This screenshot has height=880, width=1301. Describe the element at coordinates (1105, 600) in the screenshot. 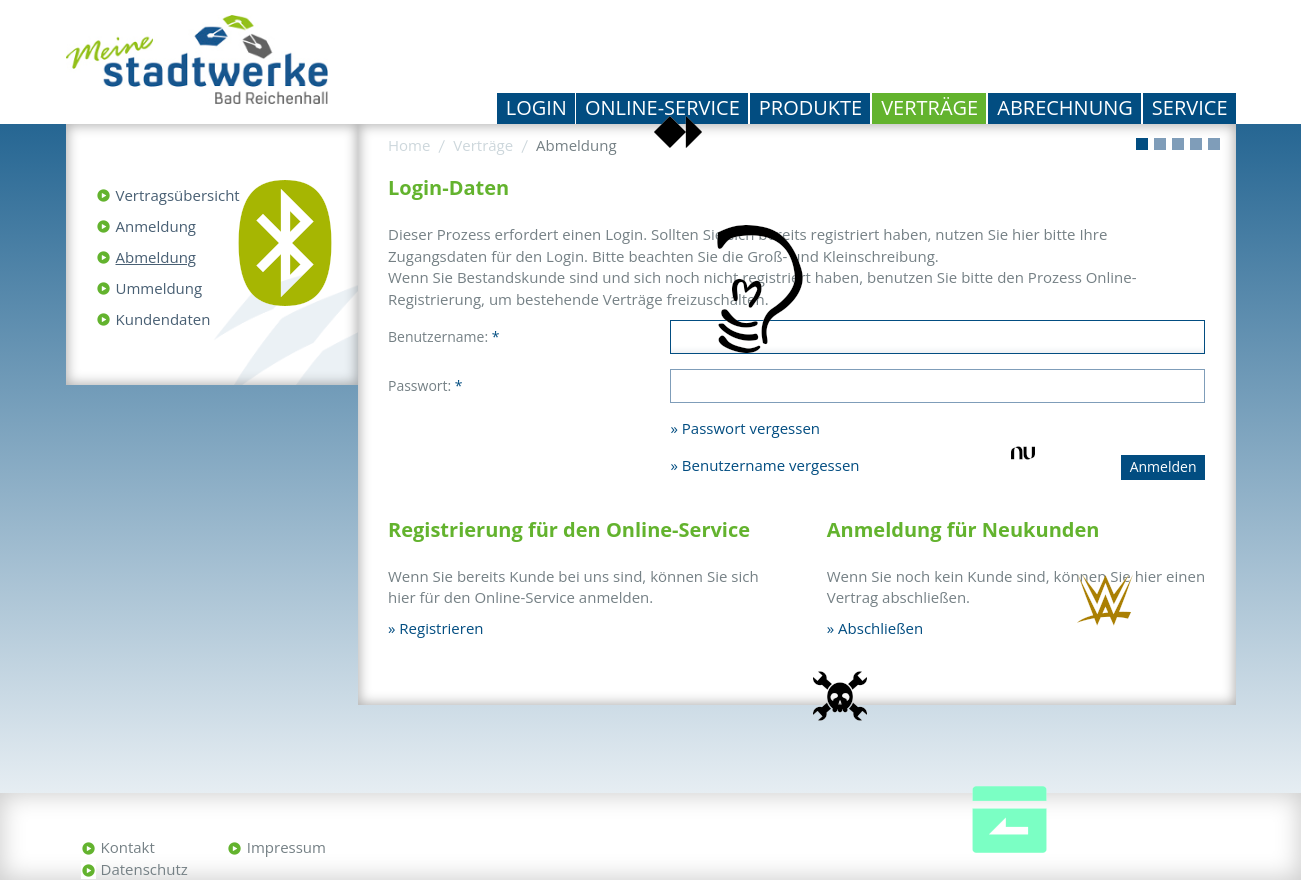

I see `WWE official logo` at that location.